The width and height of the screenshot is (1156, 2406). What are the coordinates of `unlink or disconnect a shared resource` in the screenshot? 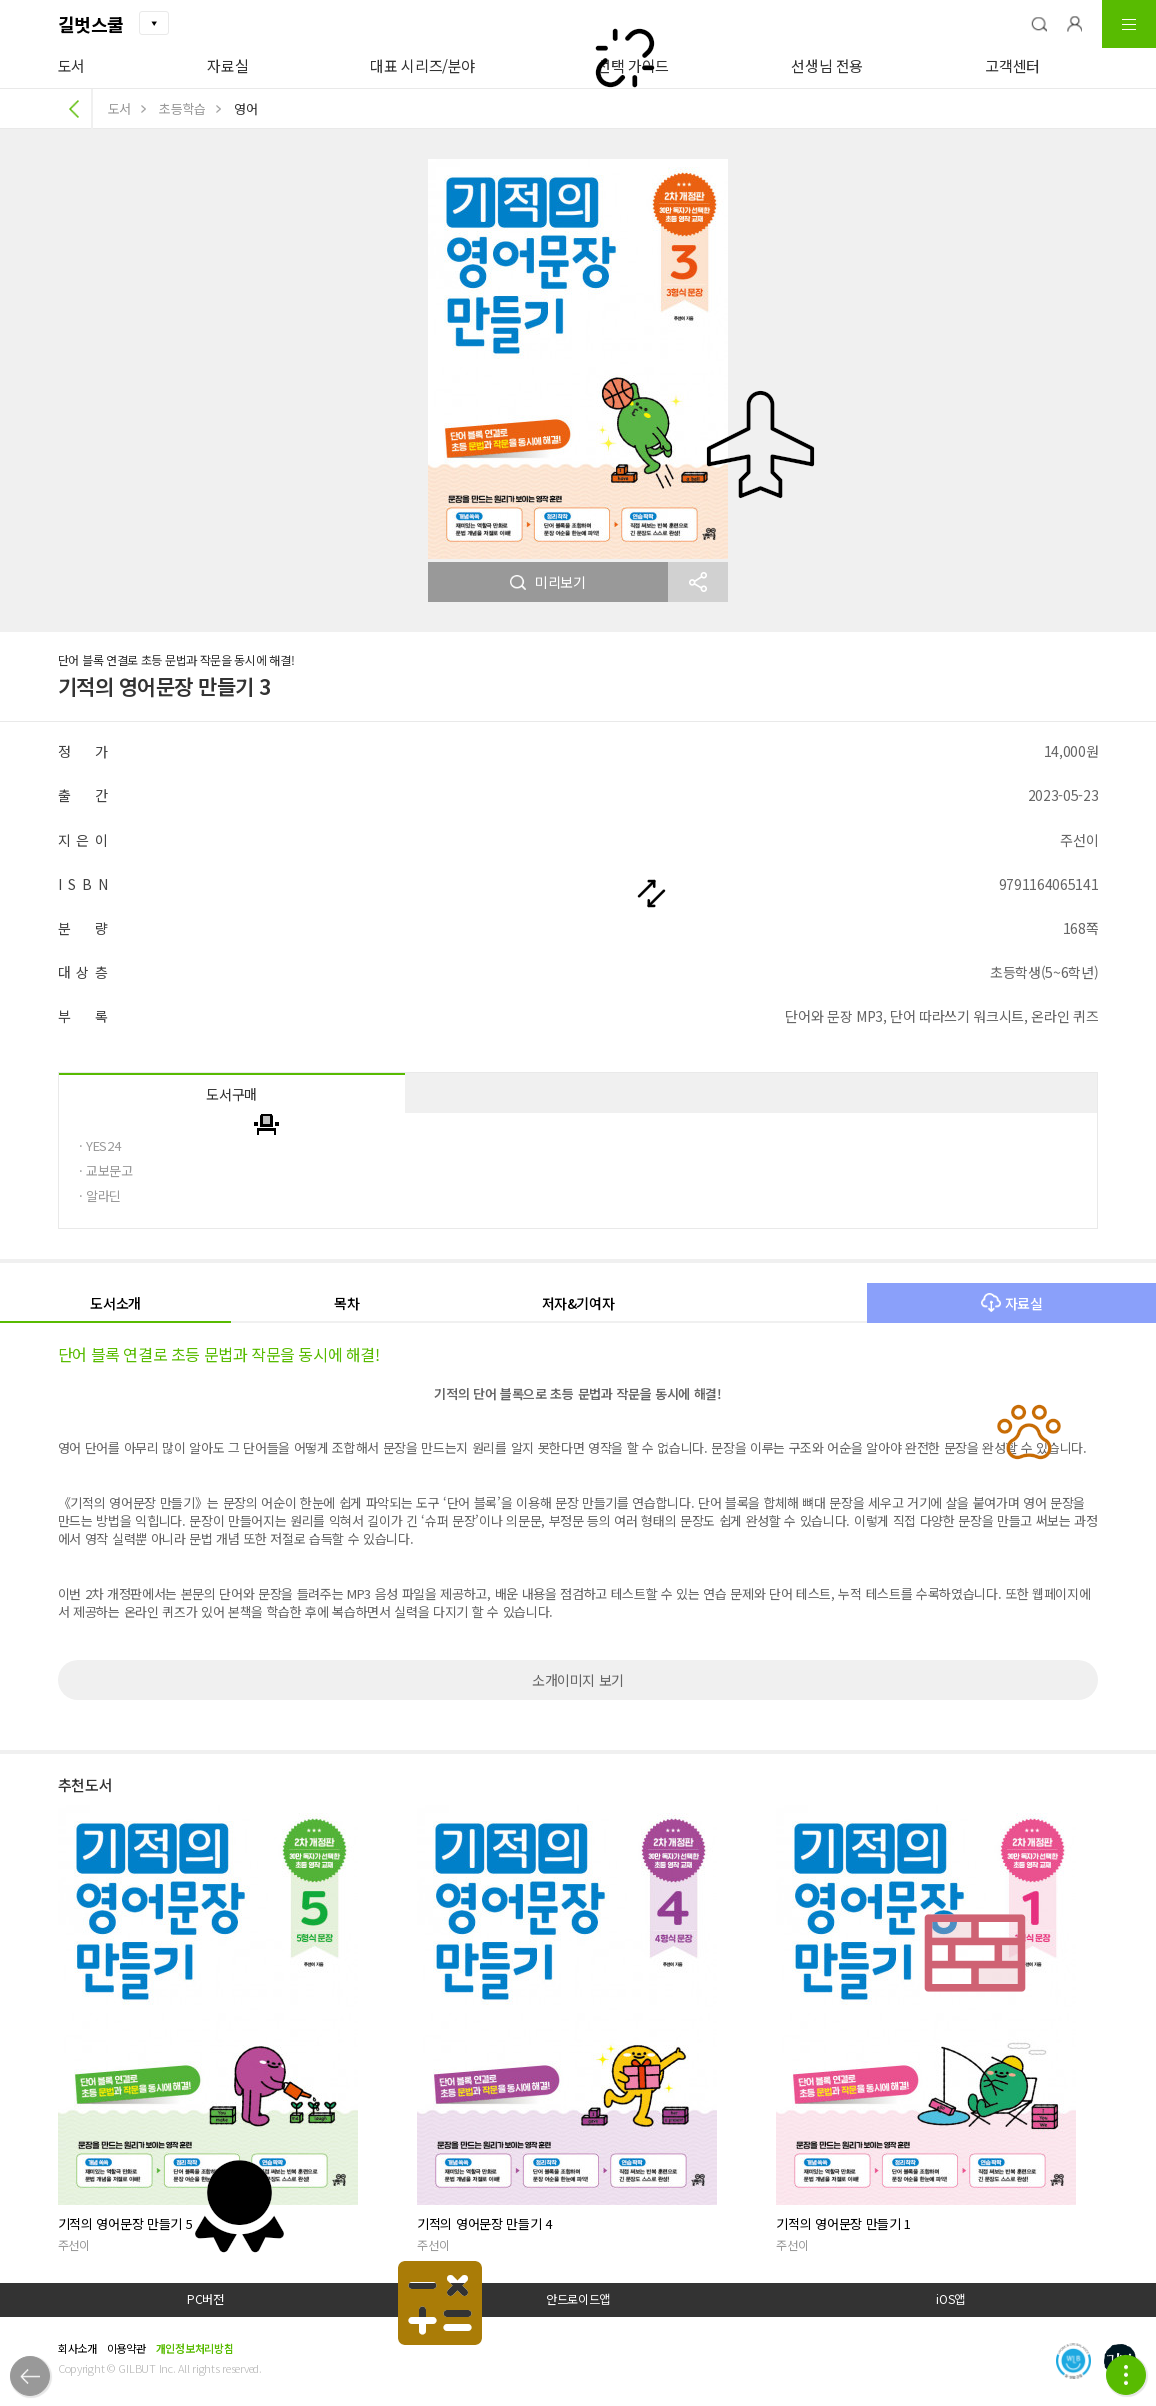 It's located at (625, 58).